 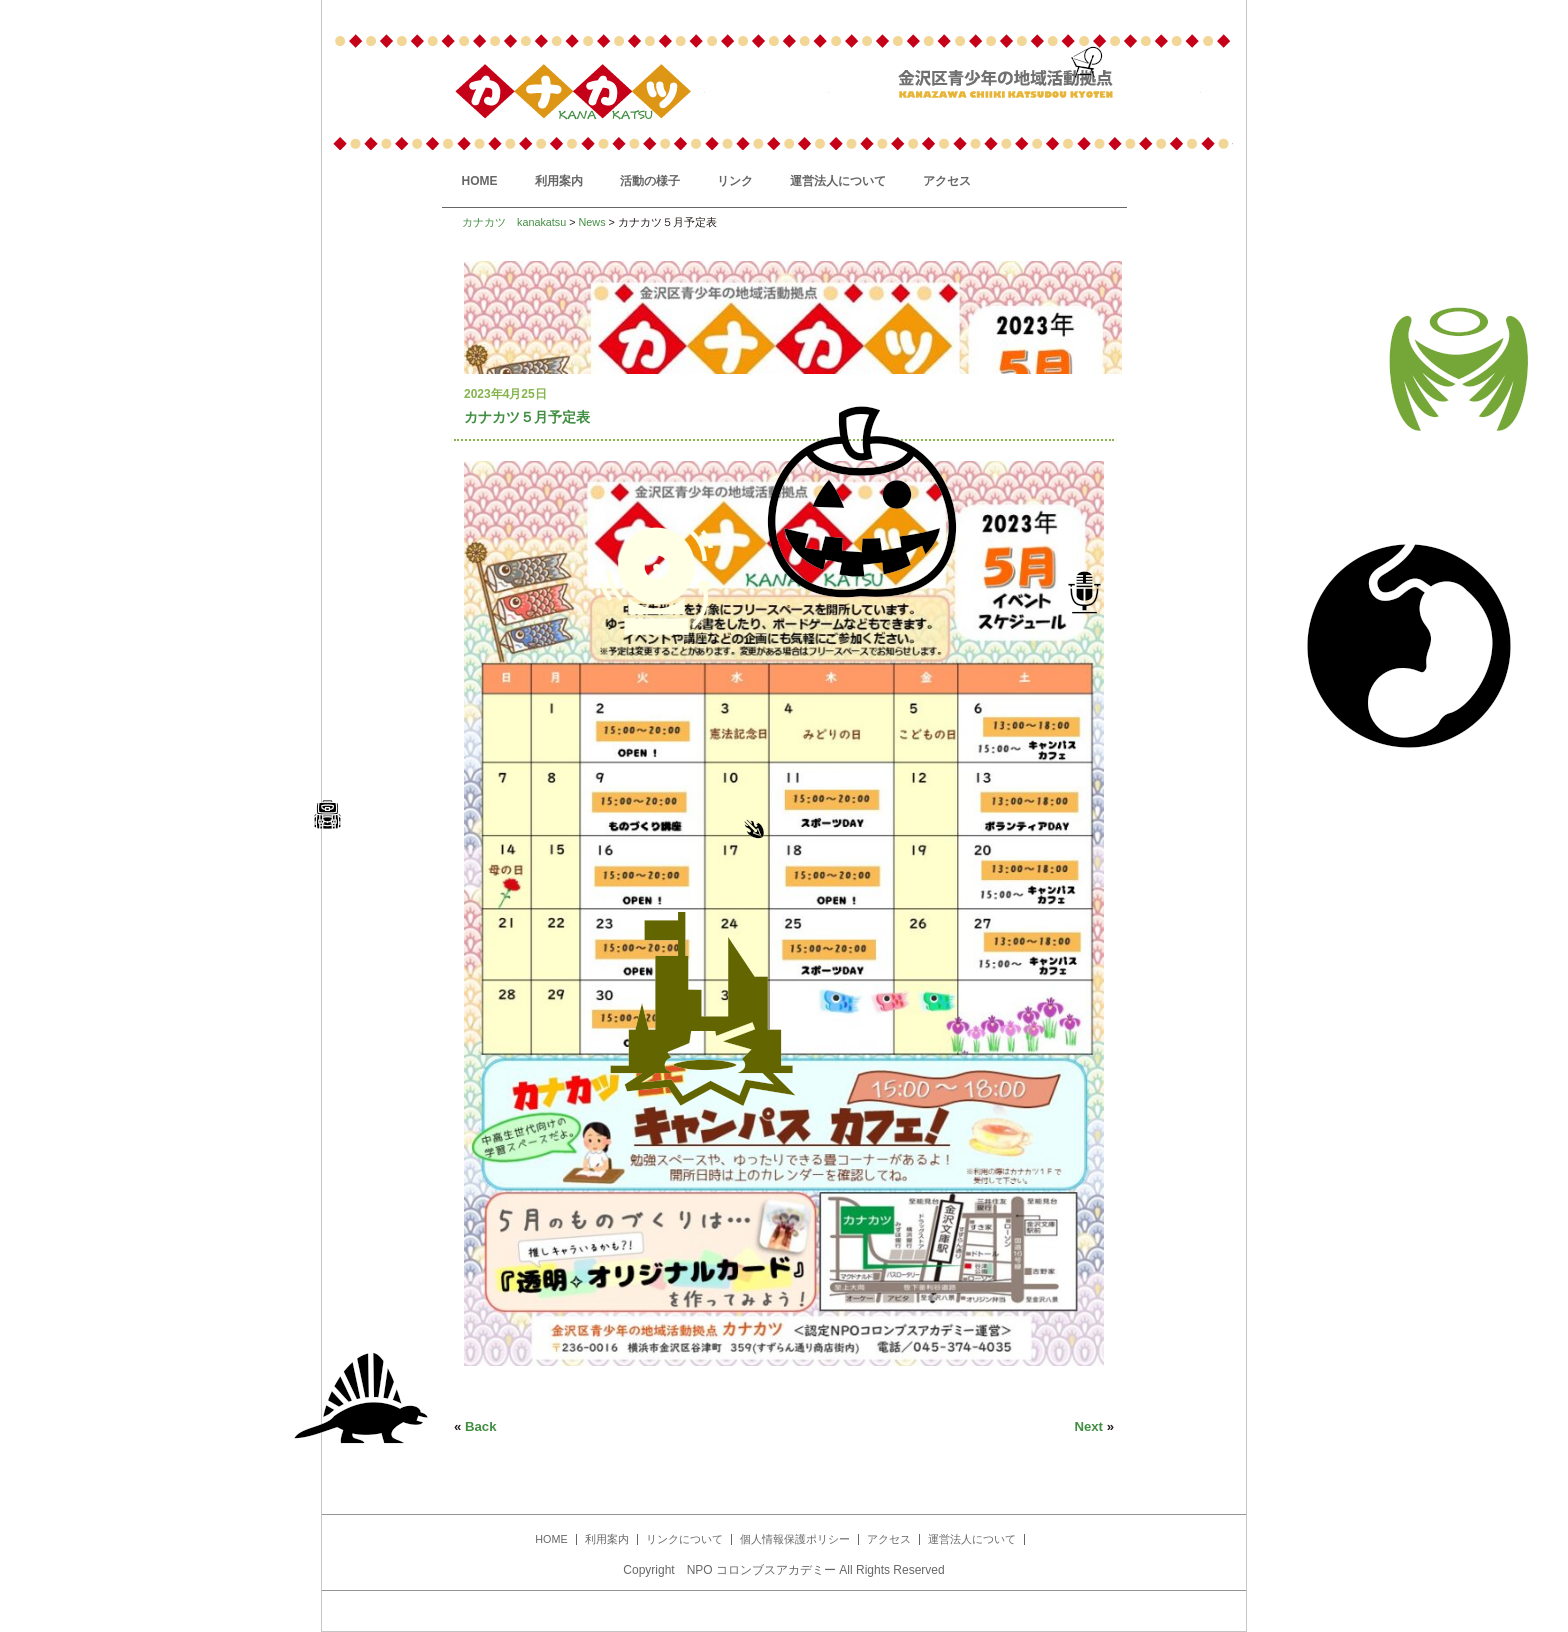 What do you see at coordinates (361, 1398) in the screenshot?
I see `select dimetrodon character or creature` at bounding box center [361, 1398].